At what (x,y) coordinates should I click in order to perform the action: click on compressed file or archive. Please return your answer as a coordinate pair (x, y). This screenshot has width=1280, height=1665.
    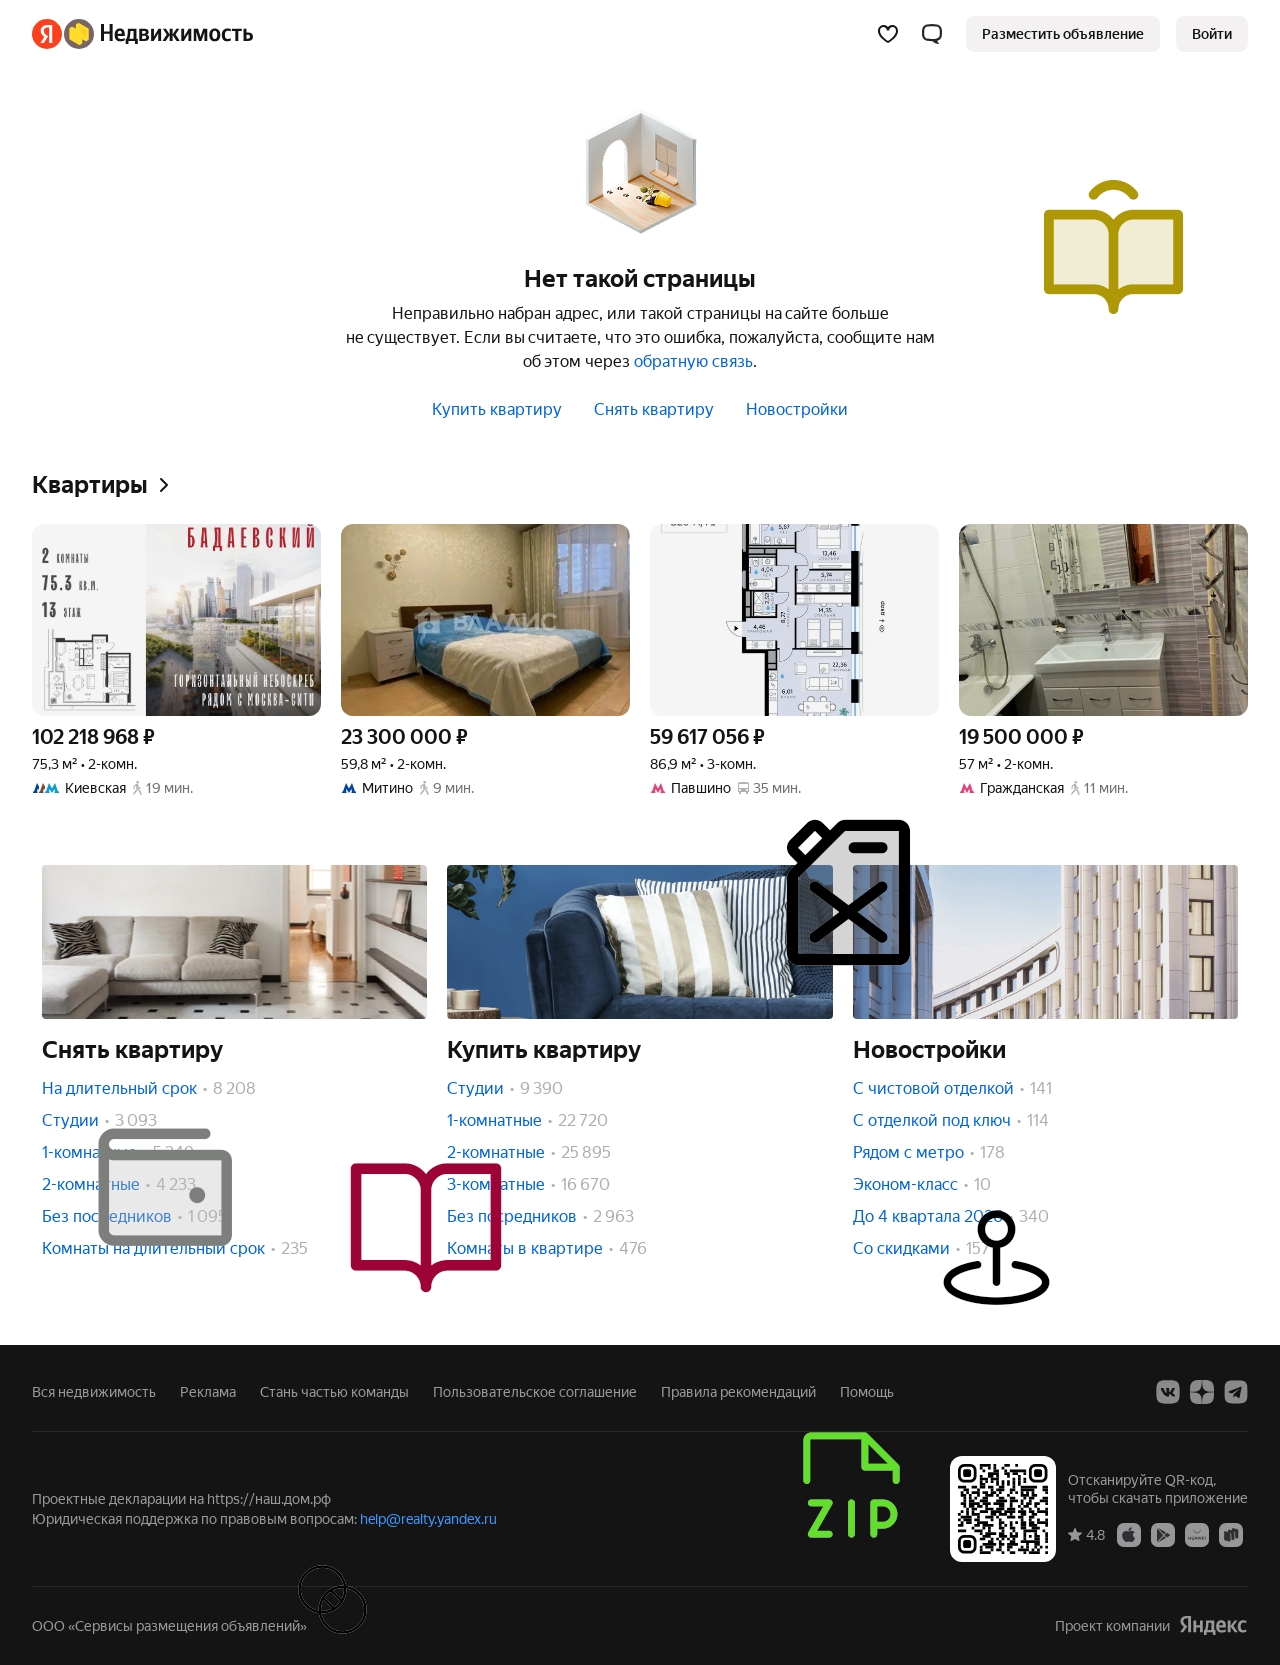
    Looking at the image, I should click on (851, 1489).